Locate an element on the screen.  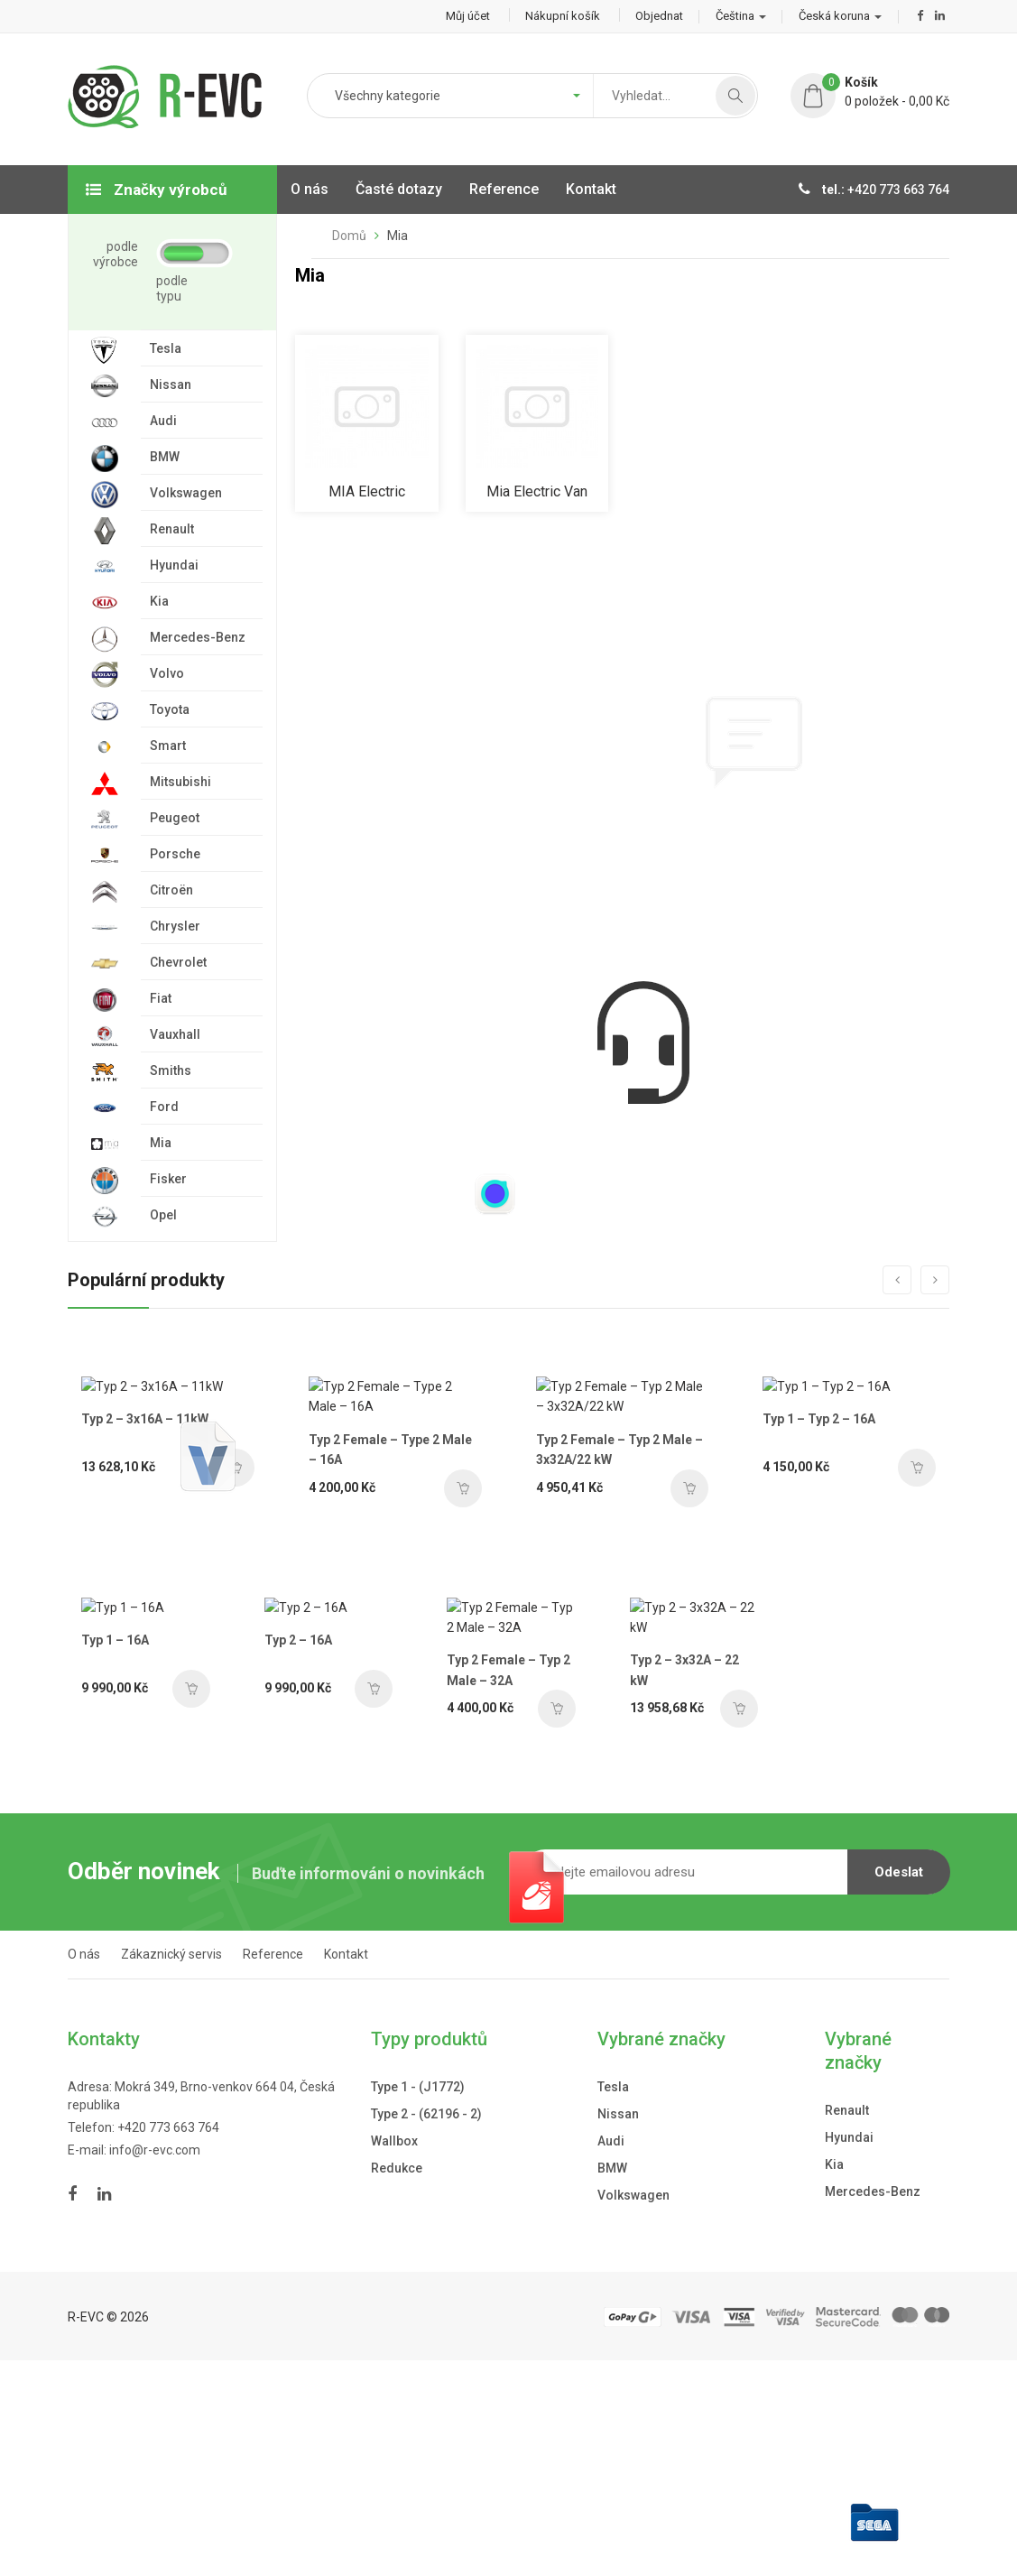
a ruby programming language file is located at coordinates (536, 1888).